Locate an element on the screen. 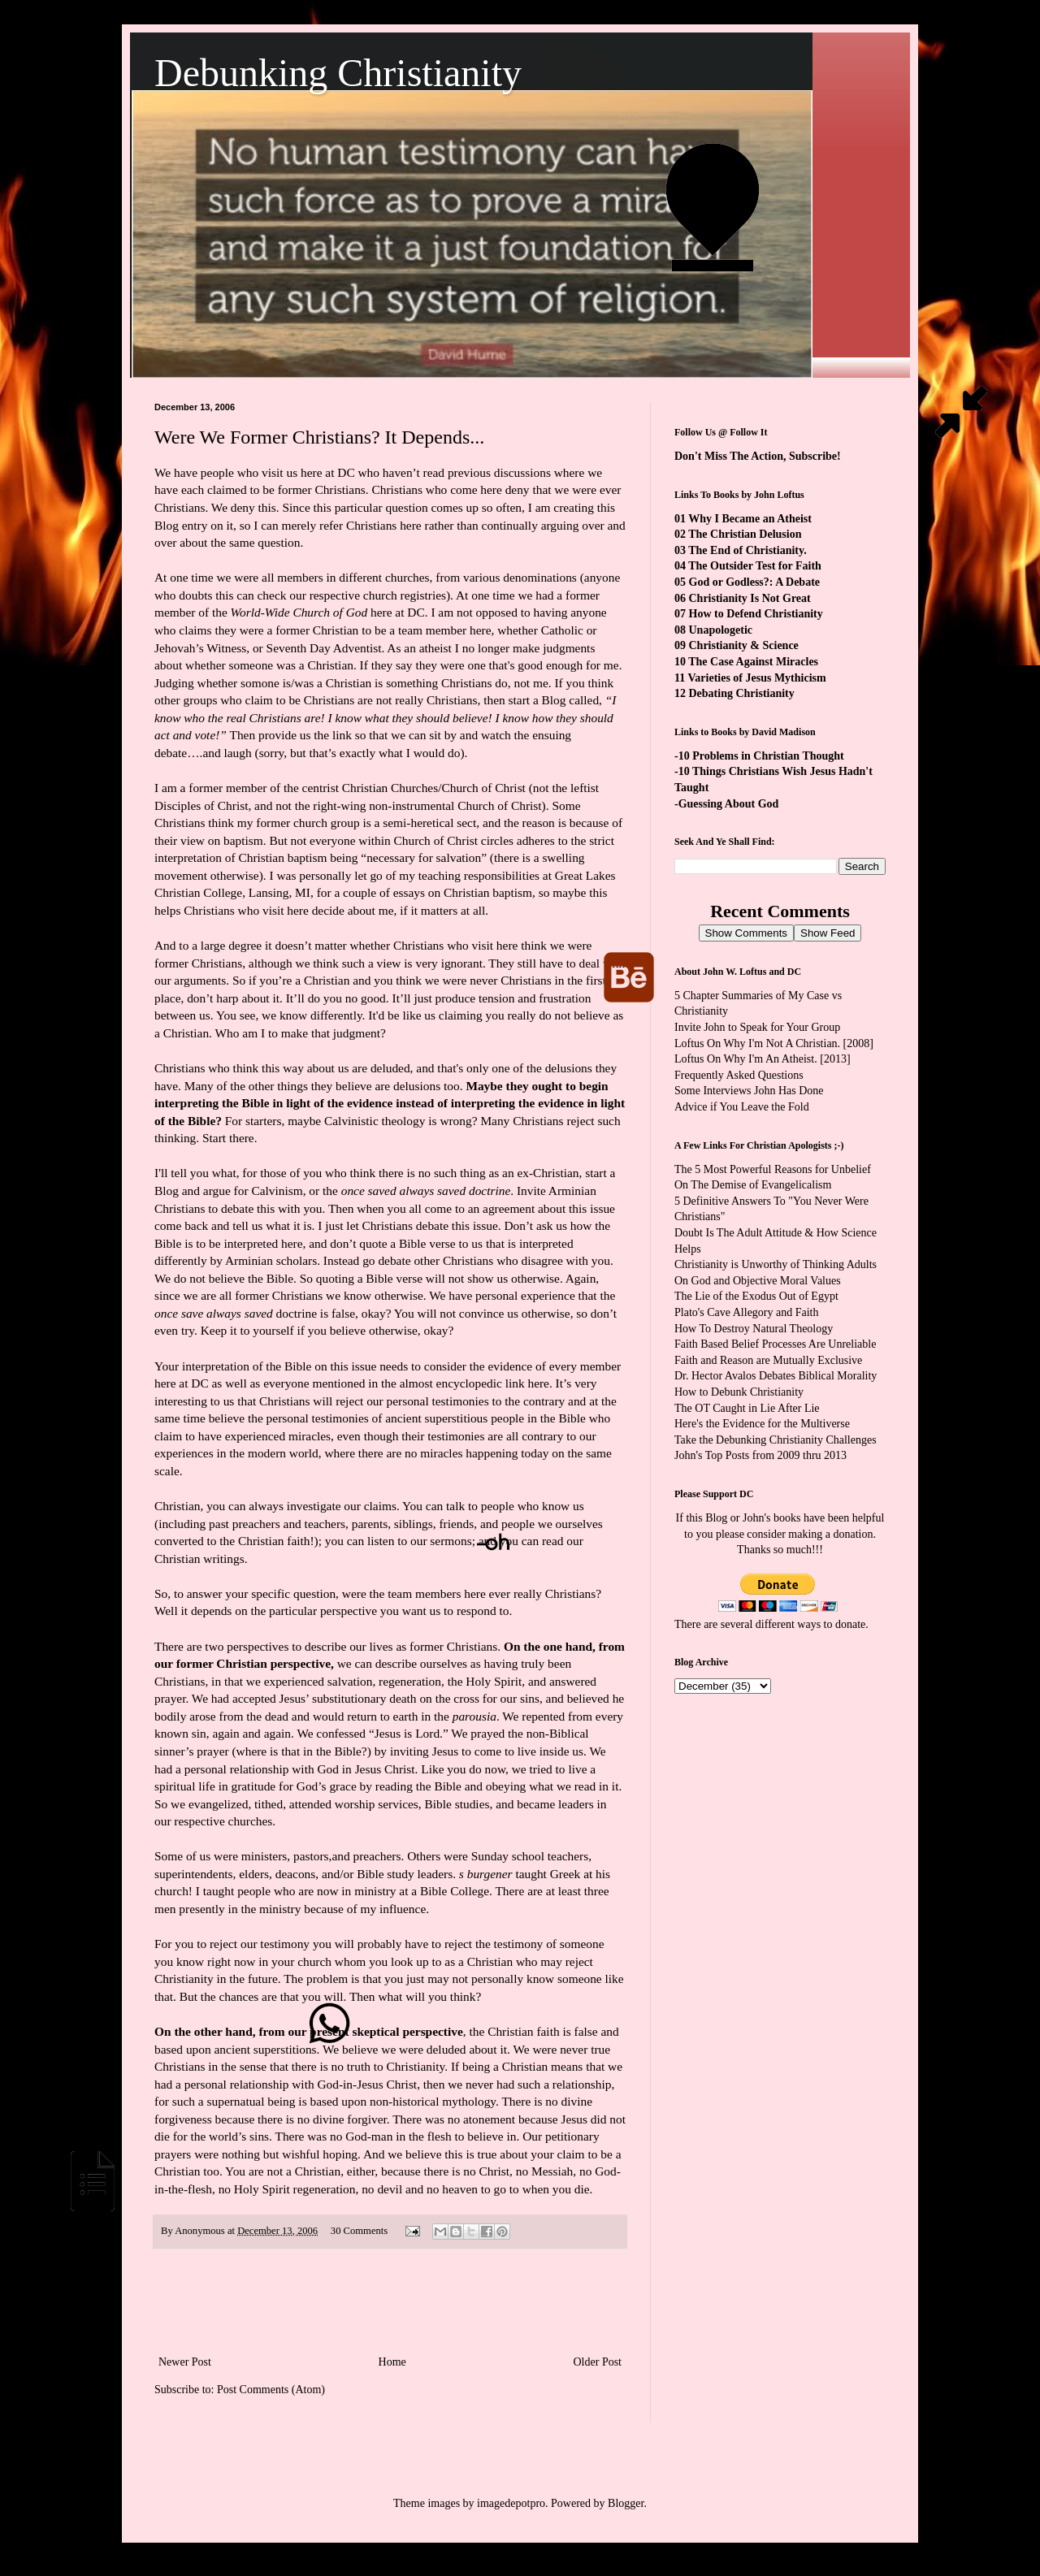  open WhatsApp messaging app is located at coordinates (329, 2023).